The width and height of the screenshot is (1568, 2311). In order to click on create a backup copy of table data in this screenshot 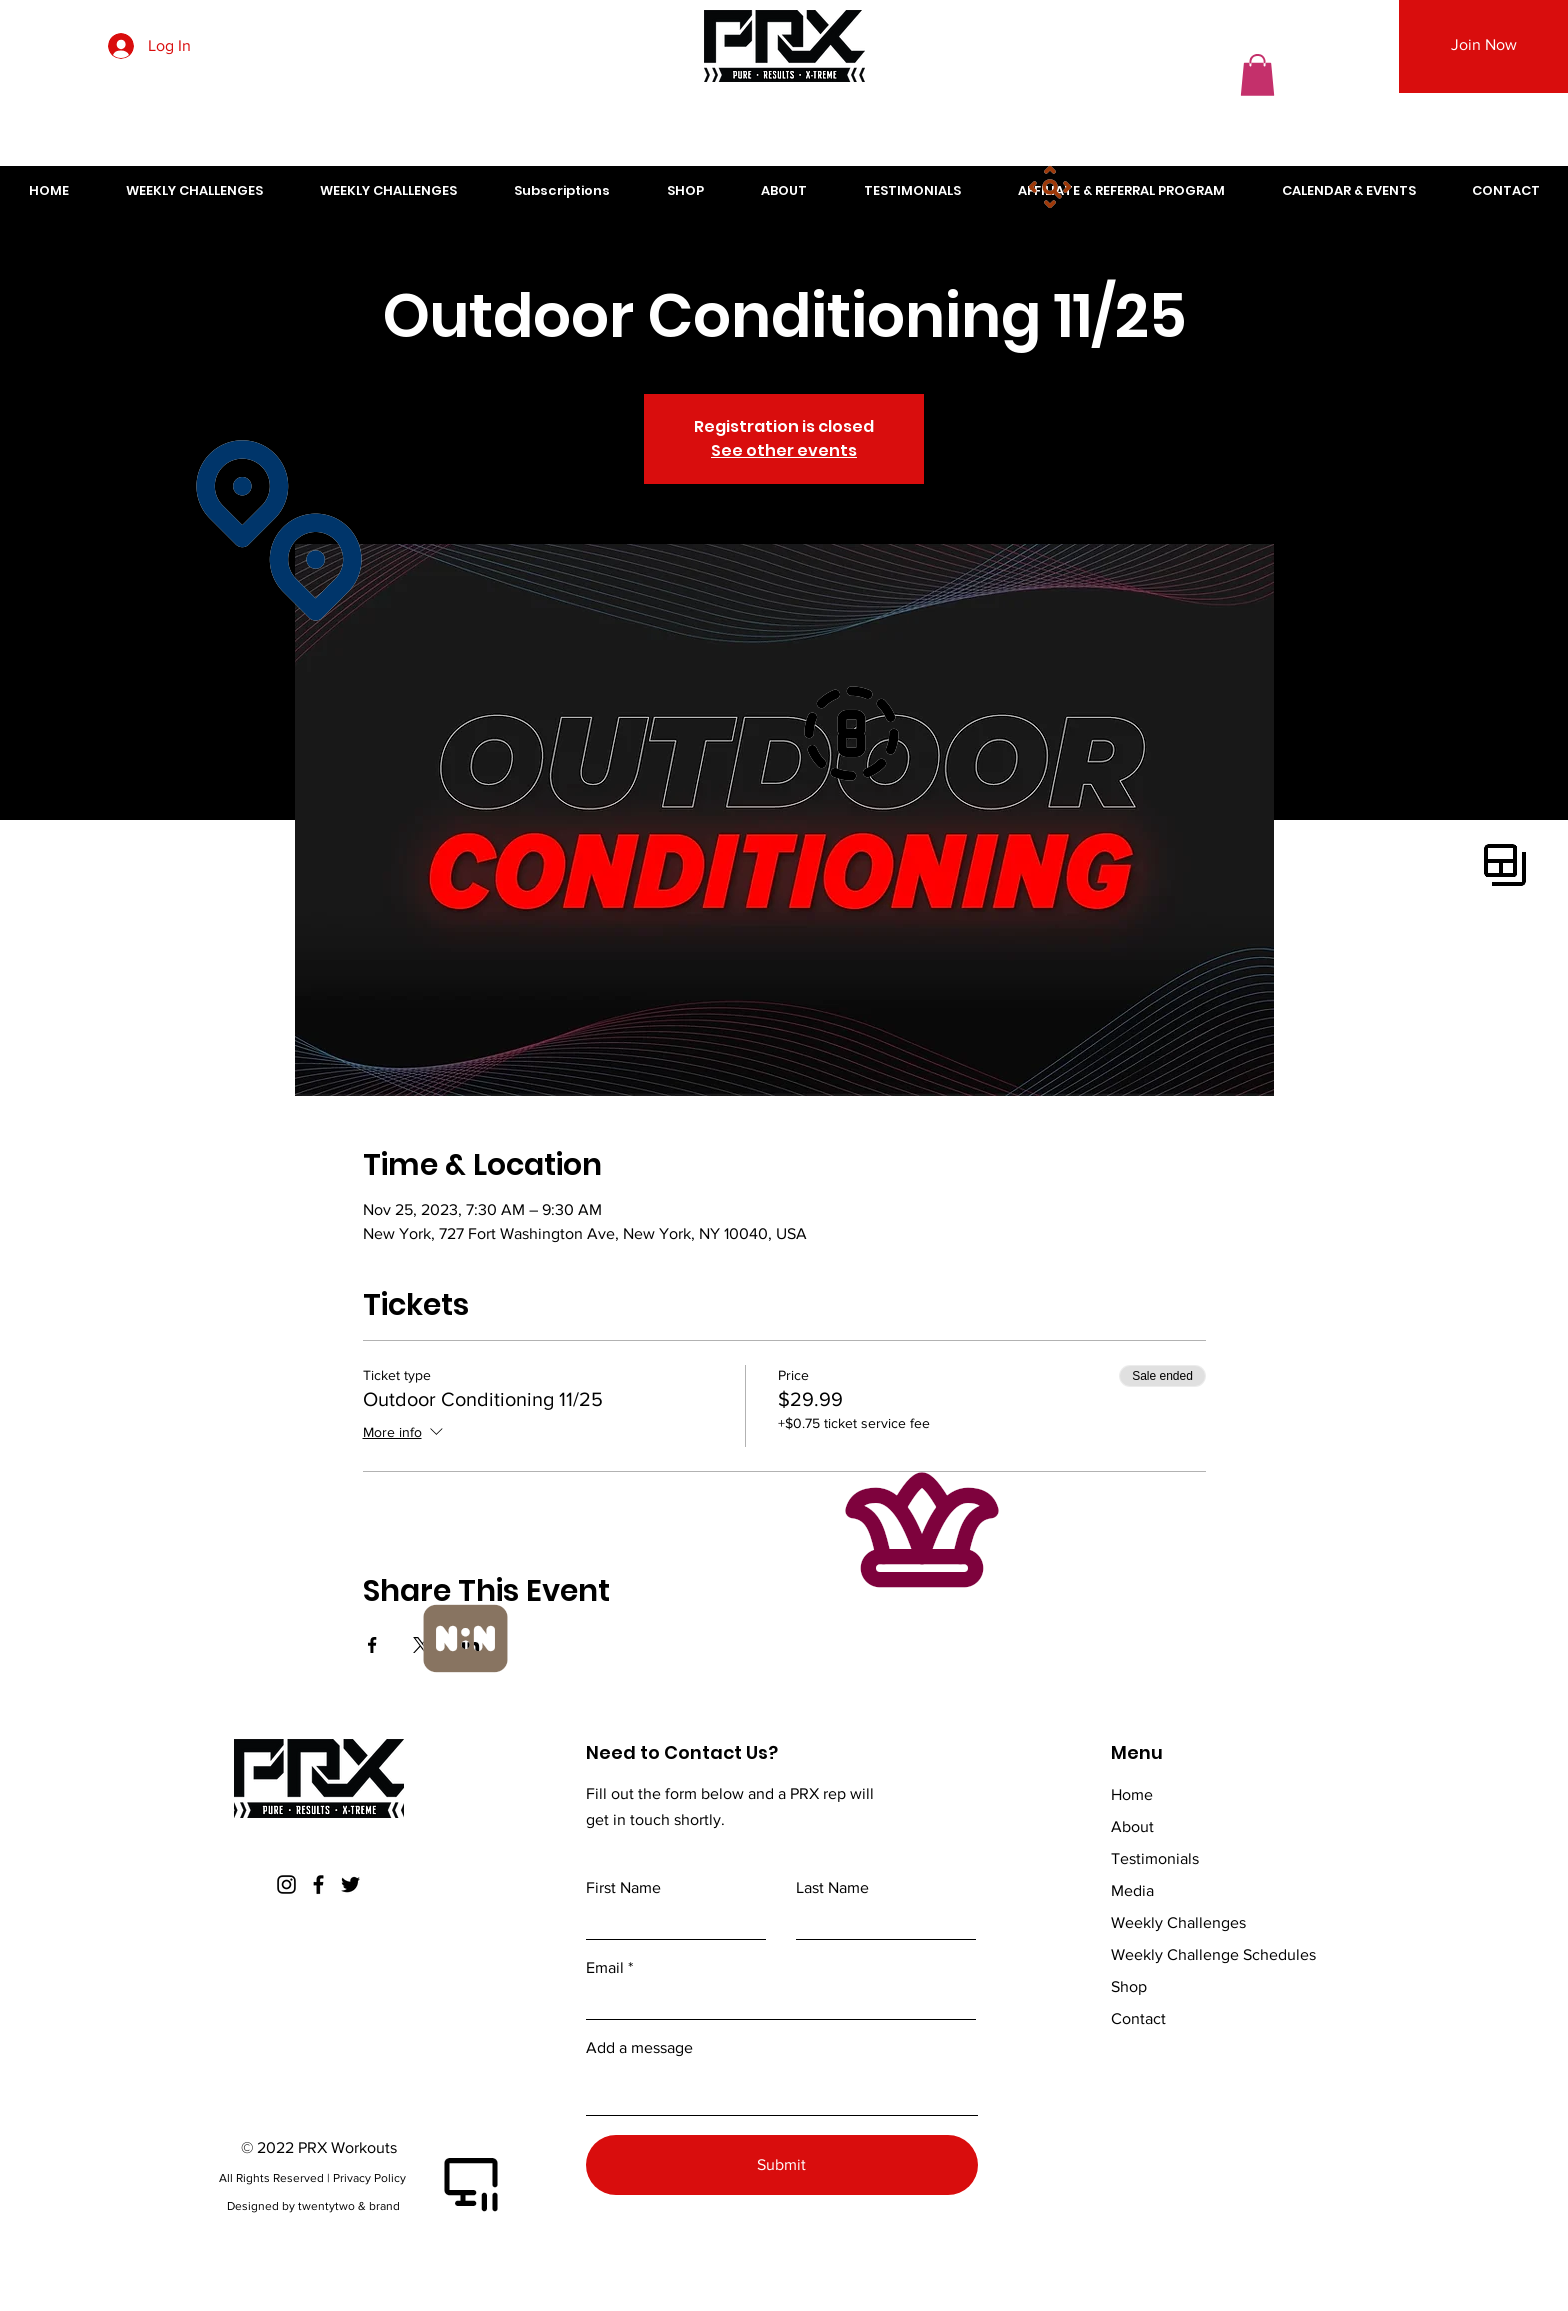, I will do `click(1505, 865)`.